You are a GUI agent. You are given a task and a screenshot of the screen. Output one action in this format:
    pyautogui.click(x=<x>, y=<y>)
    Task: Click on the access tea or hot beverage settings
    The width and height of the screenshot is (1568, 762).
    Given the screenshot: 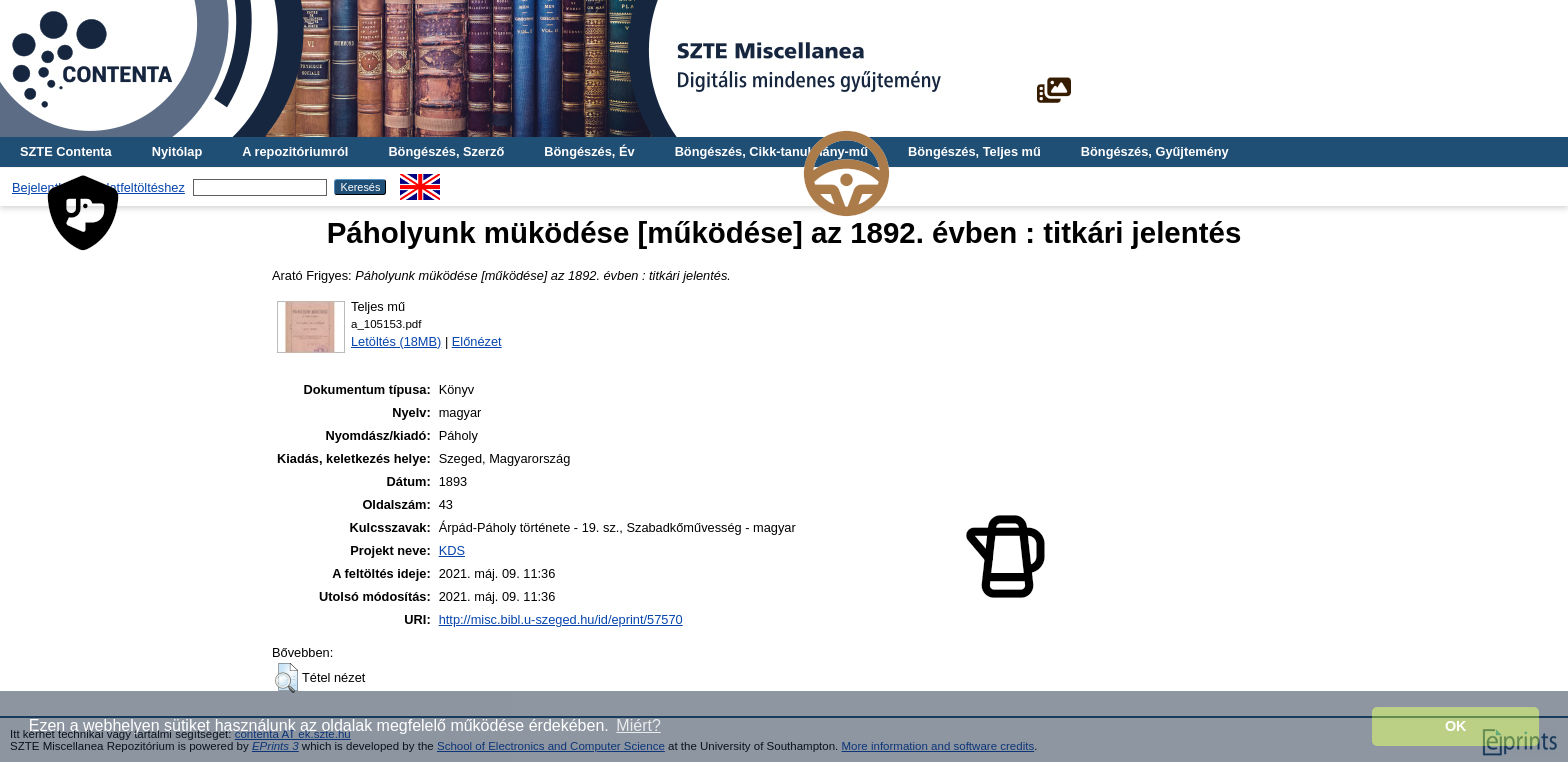 What is the action you would take?
    pyautogui.click(x=1007, y=556)
    